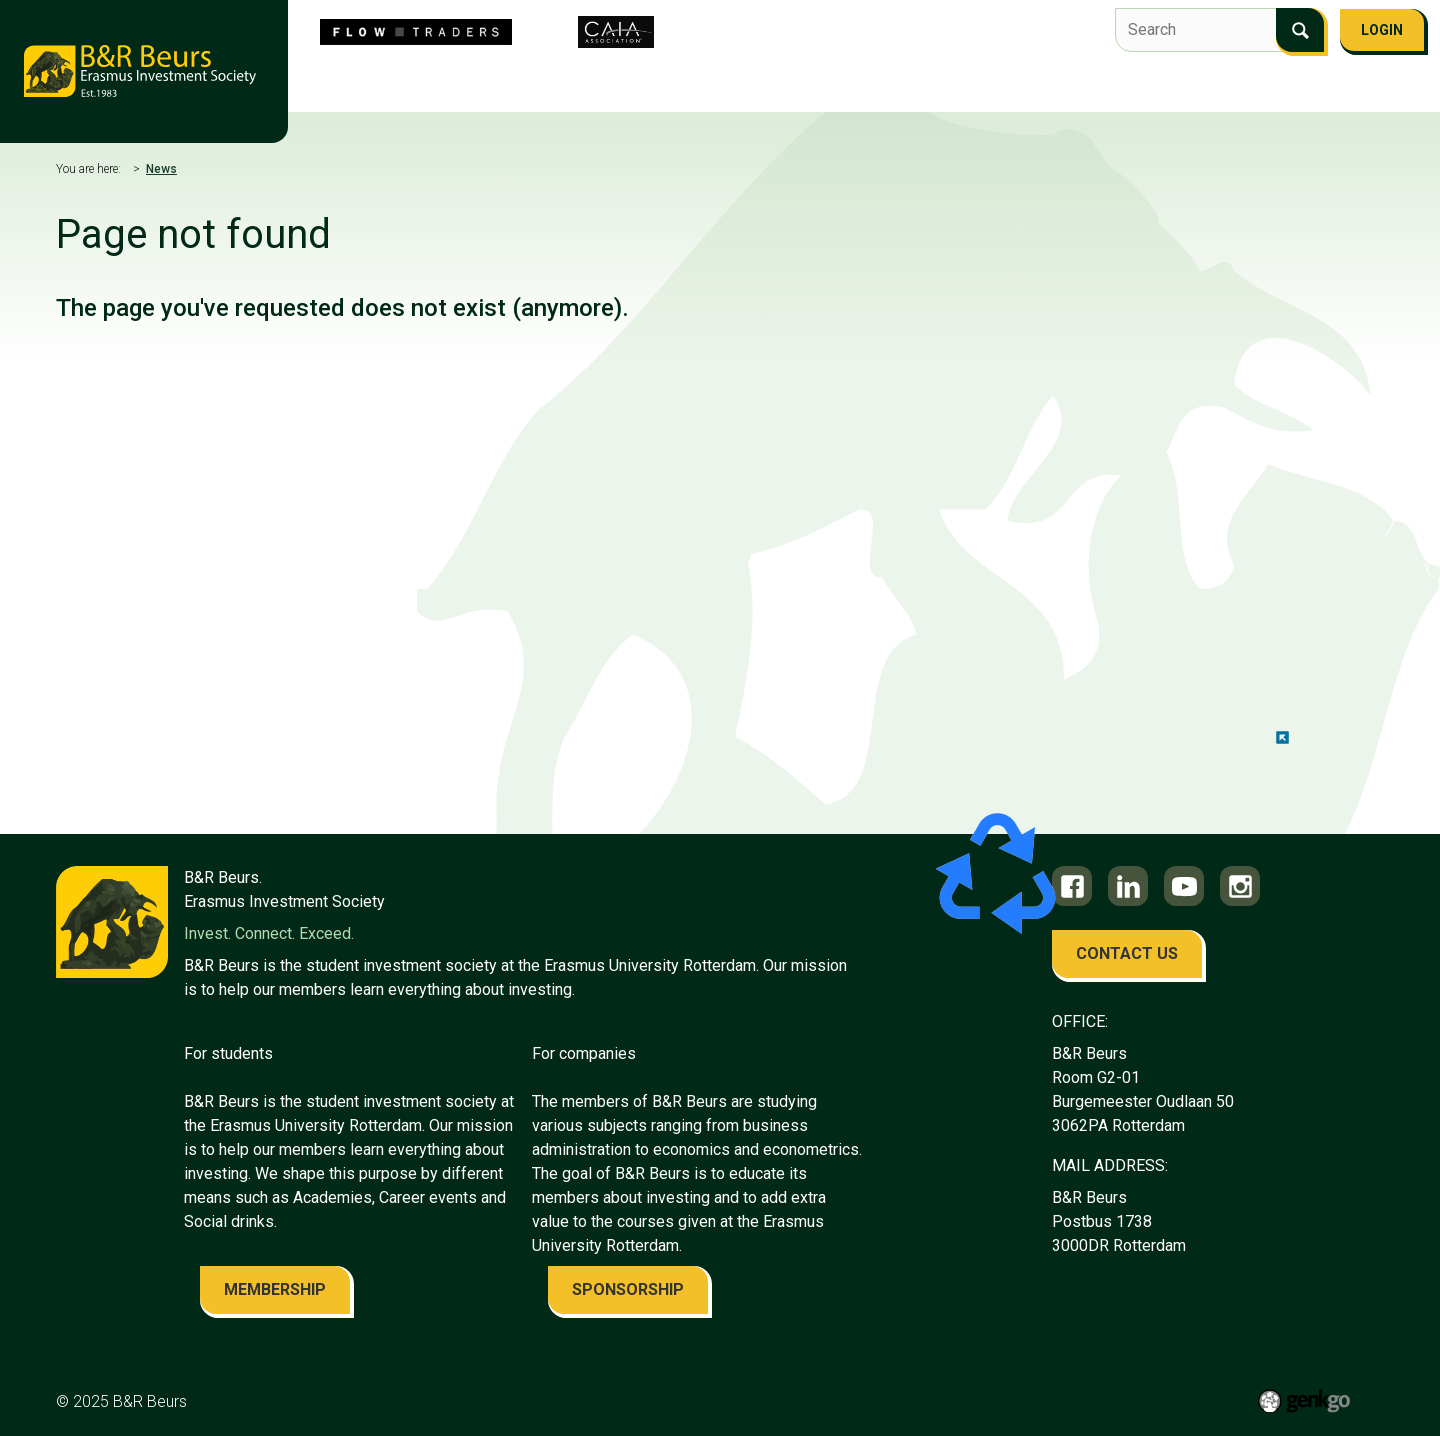 This screenshot has width=1440, height=1436. Describe the element at coordinates (997, 870) in the screenshot. I see `indicates recyclable or eco-friendly content` at that location.